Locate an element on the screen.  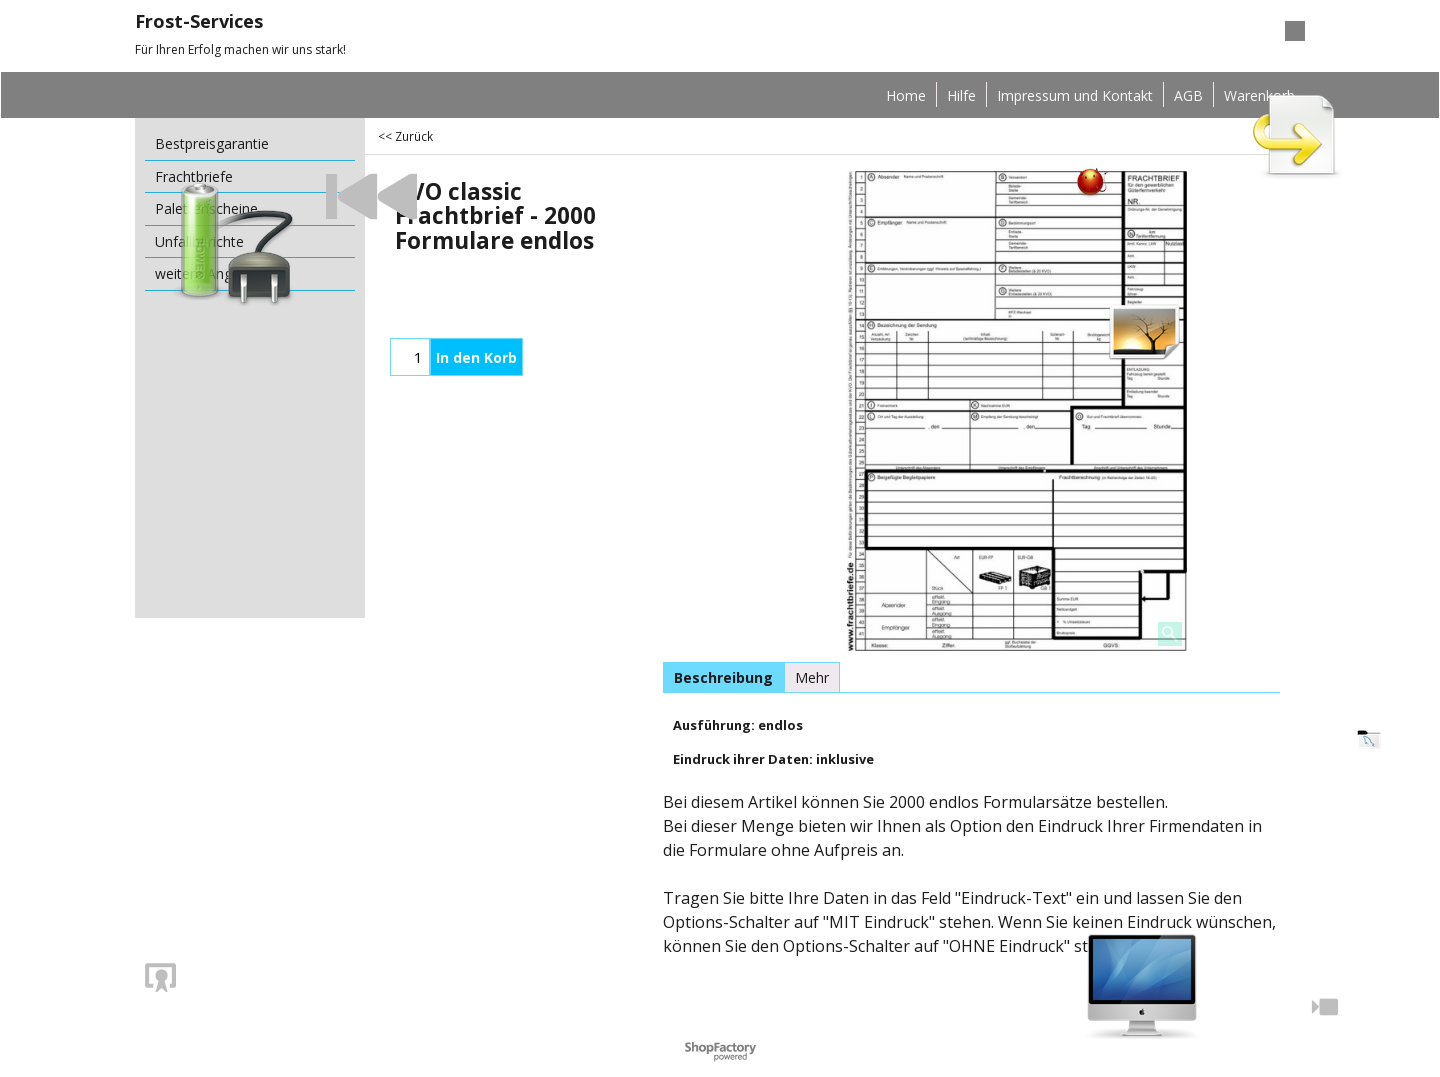
battery fully charged and connected to power is located at coordinates (230, 240).